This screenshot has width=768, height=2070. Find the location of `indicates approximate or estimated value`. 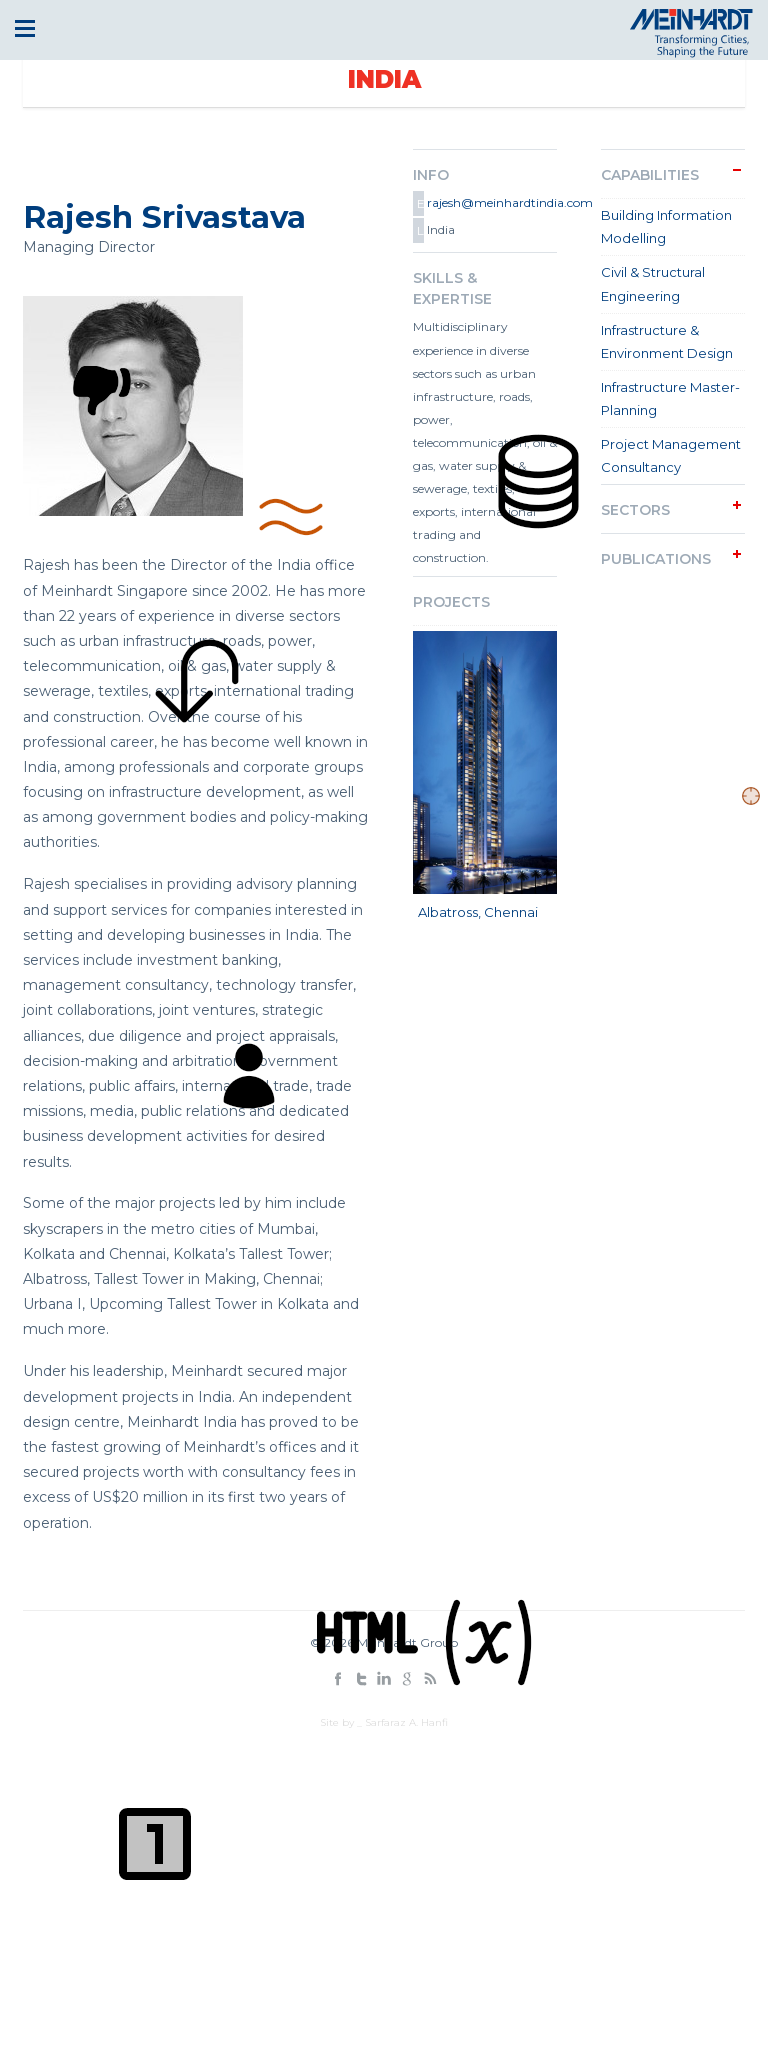

indicates approximate or estimated value is located at coordinates (291, 517).